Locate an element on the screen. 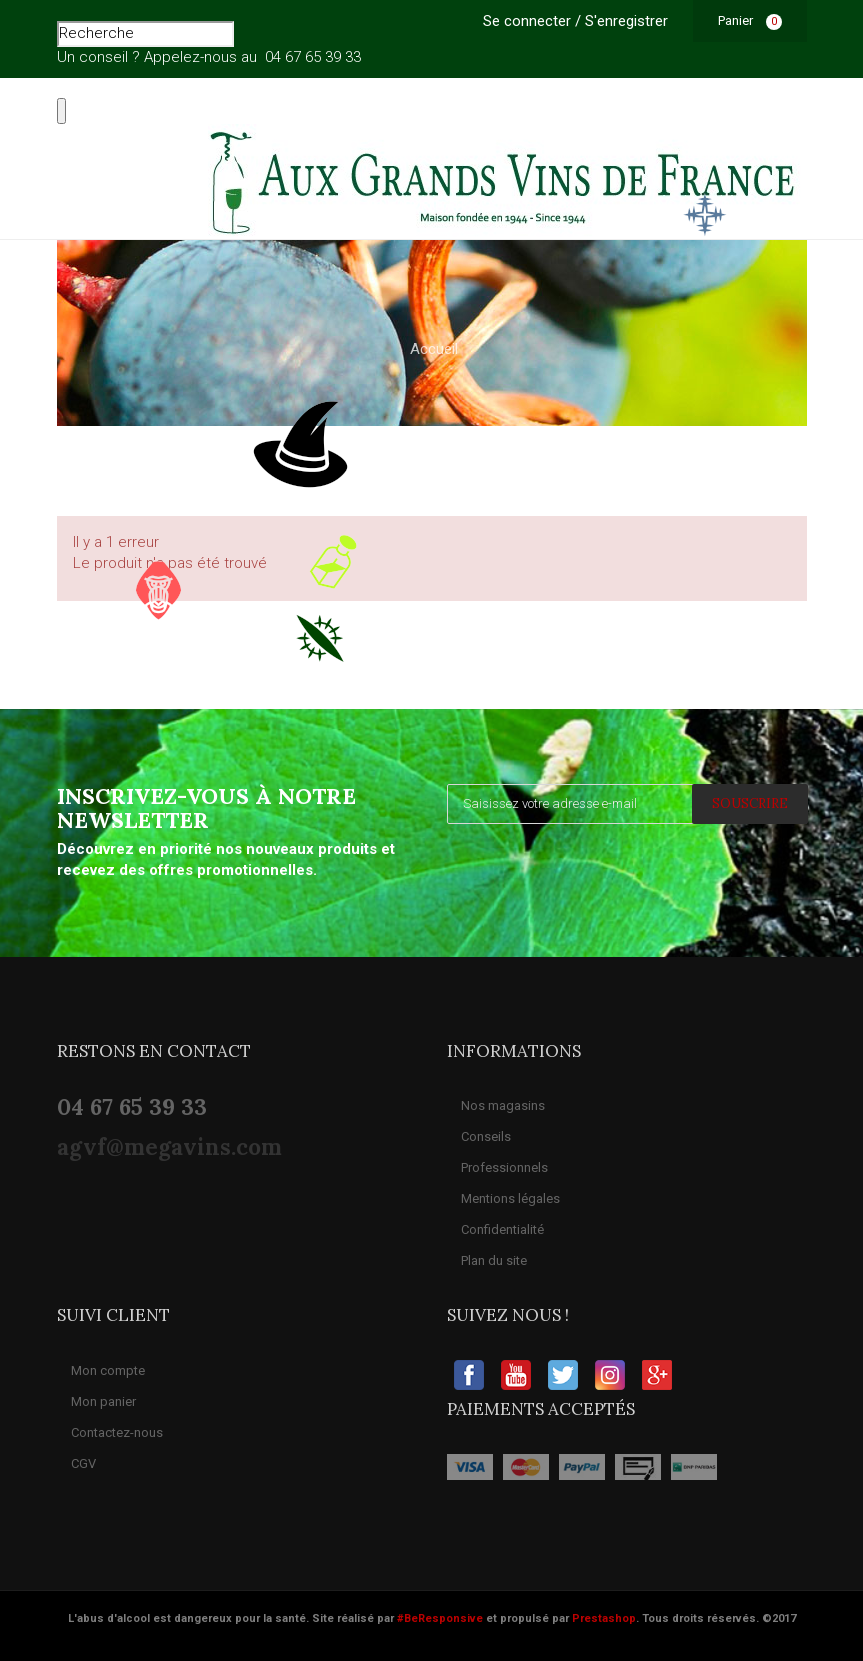 The image size is (863, 1661). indicates time pressure or countdown in gameplay is located at coordinates (319, 638).